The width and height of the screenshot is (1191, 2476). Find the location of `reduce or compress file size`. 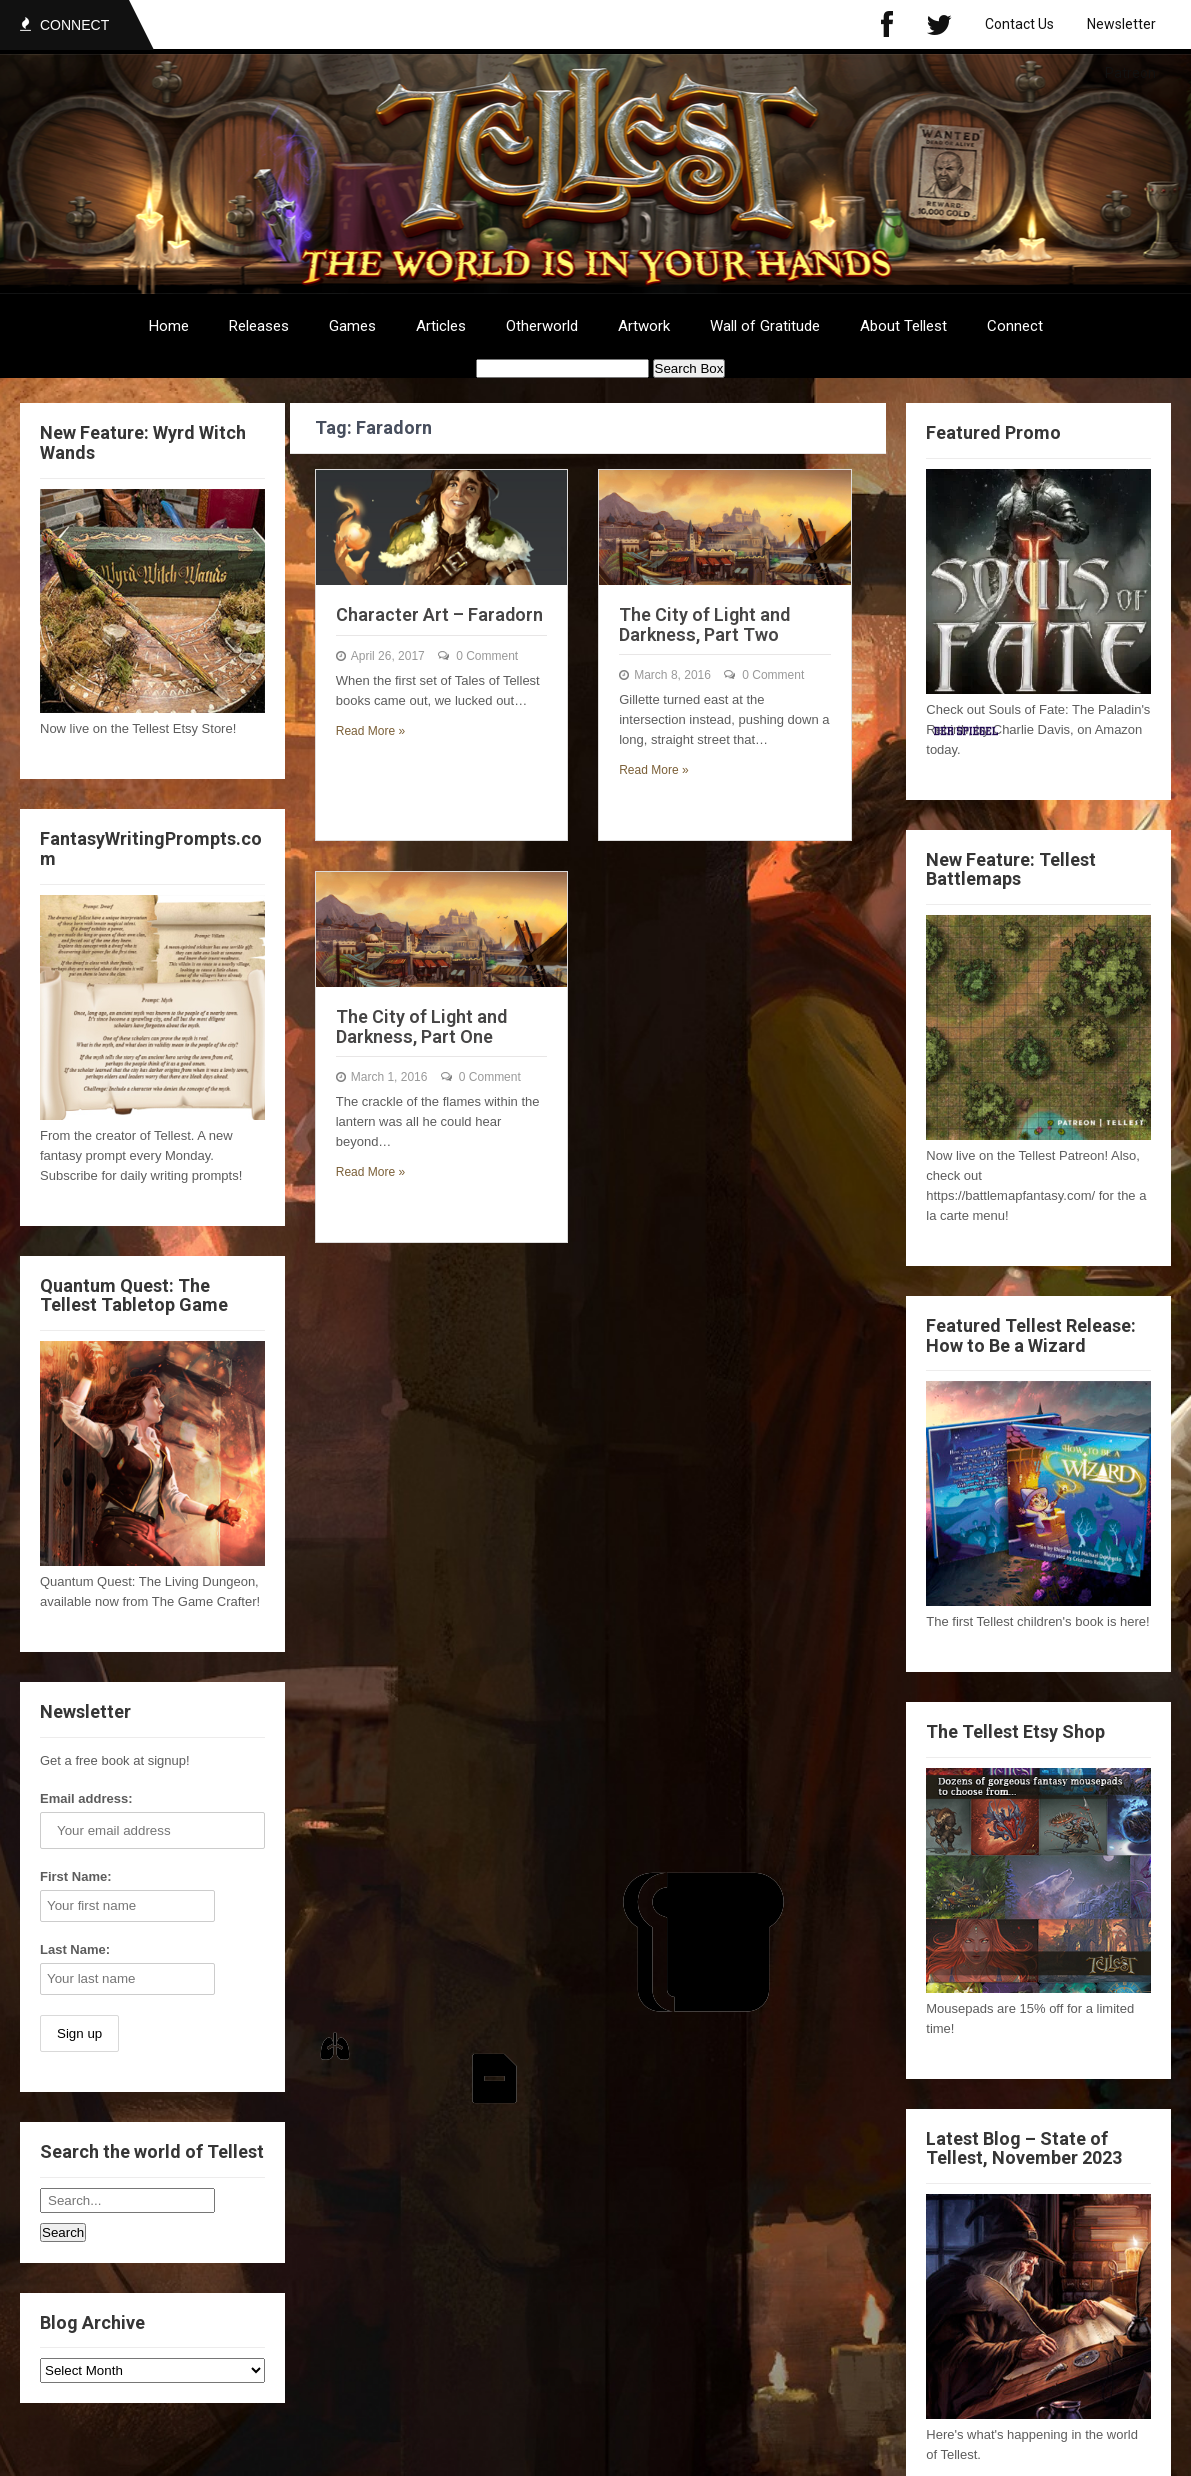

reduce or compress file size is located at coordinates (494, 2078).